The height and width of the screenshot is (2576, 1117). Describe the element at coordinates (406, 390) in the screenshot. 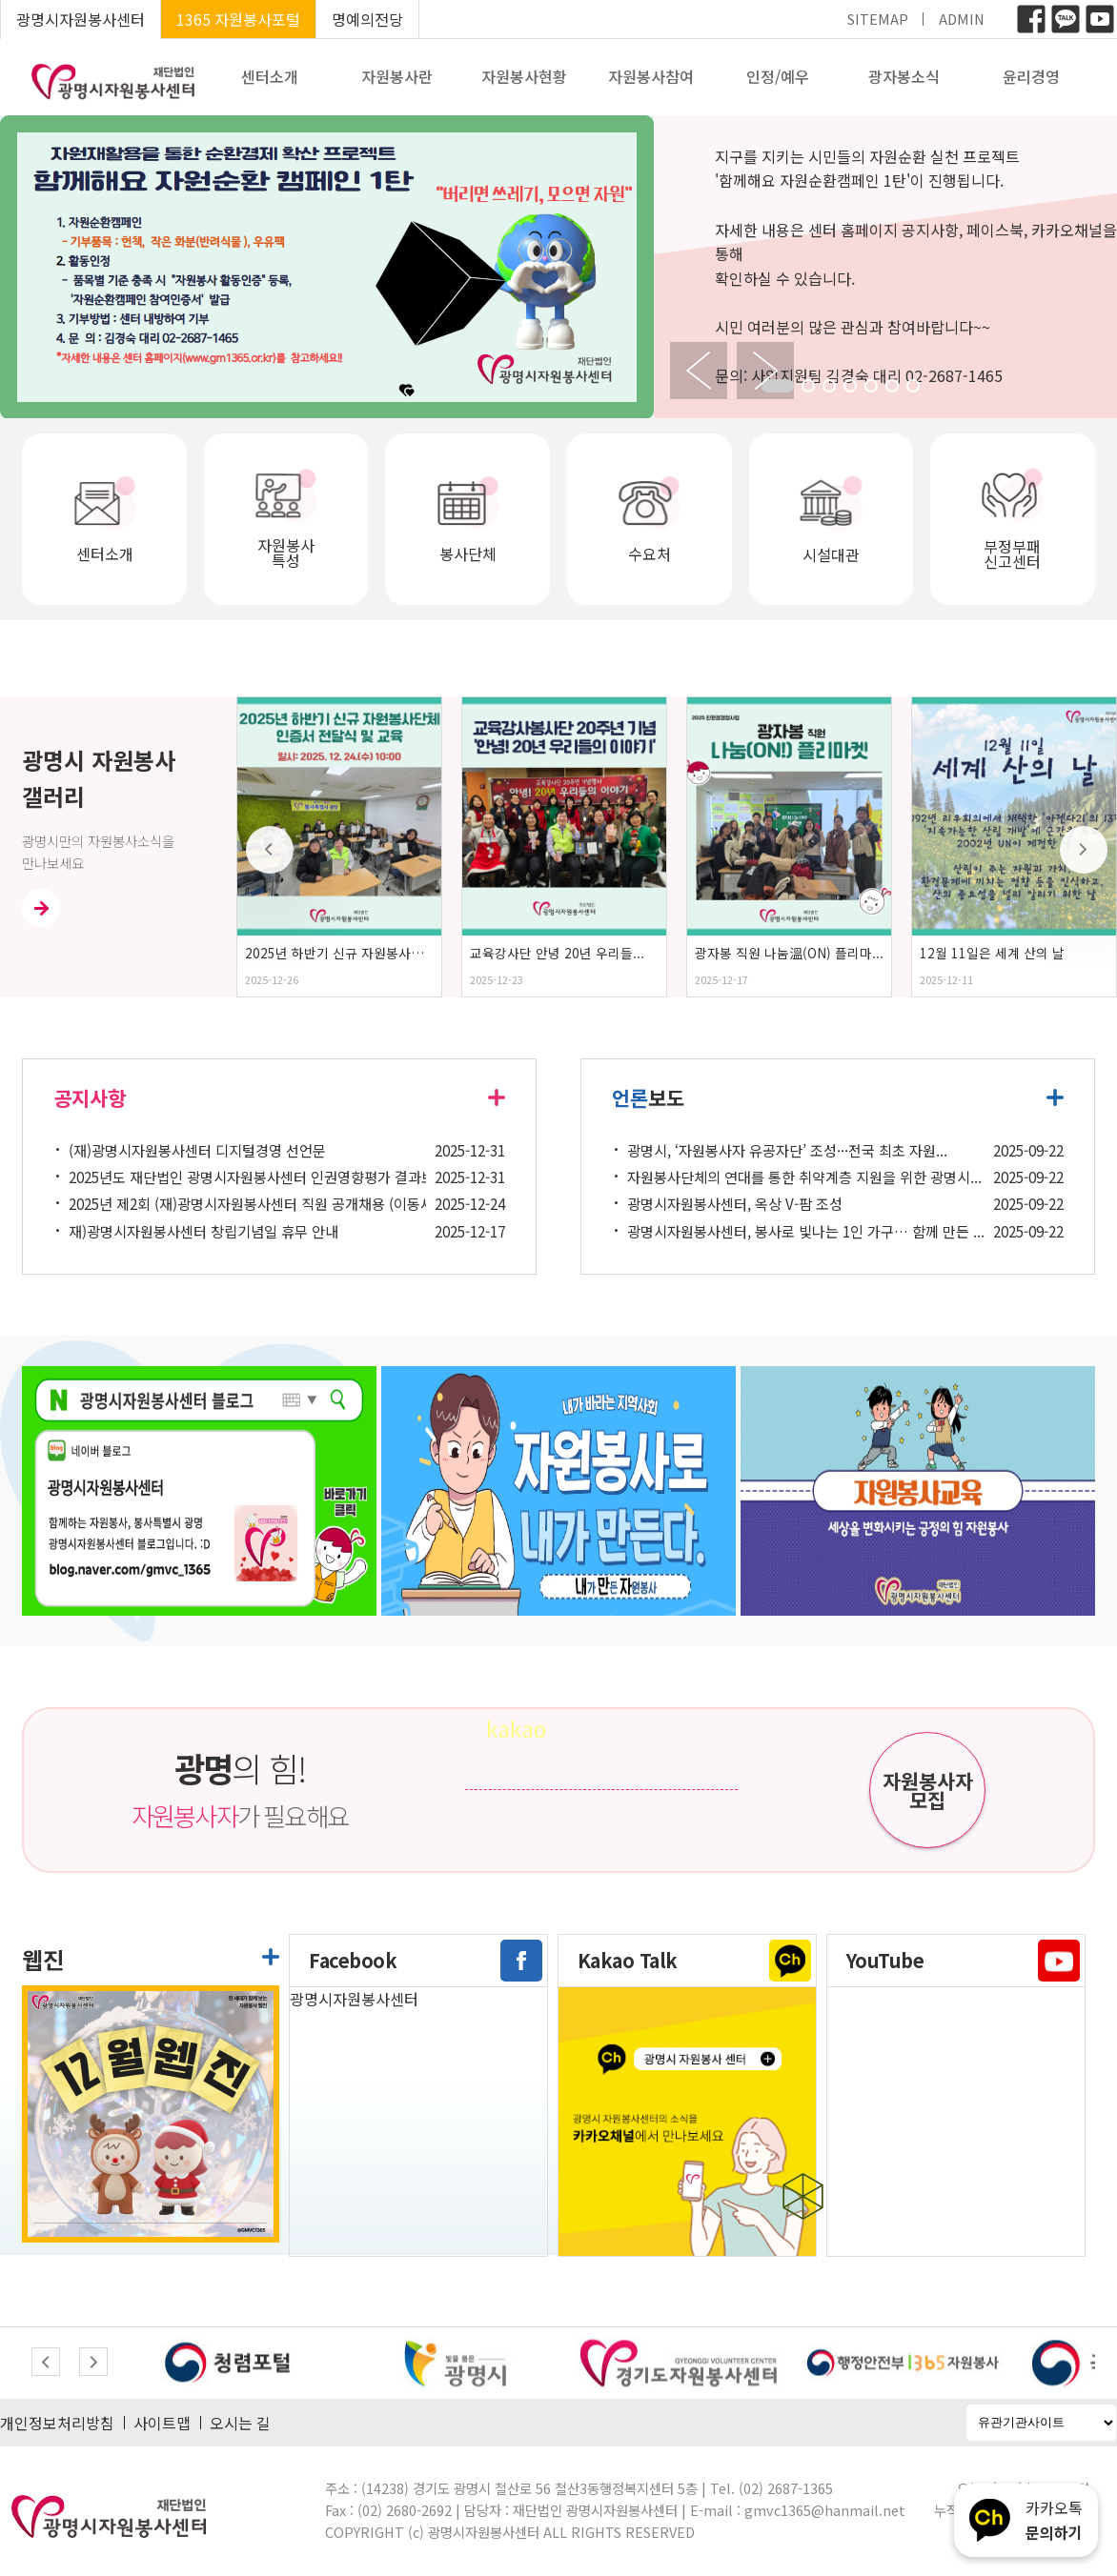

I see `add to favorites or liked items` at that location.